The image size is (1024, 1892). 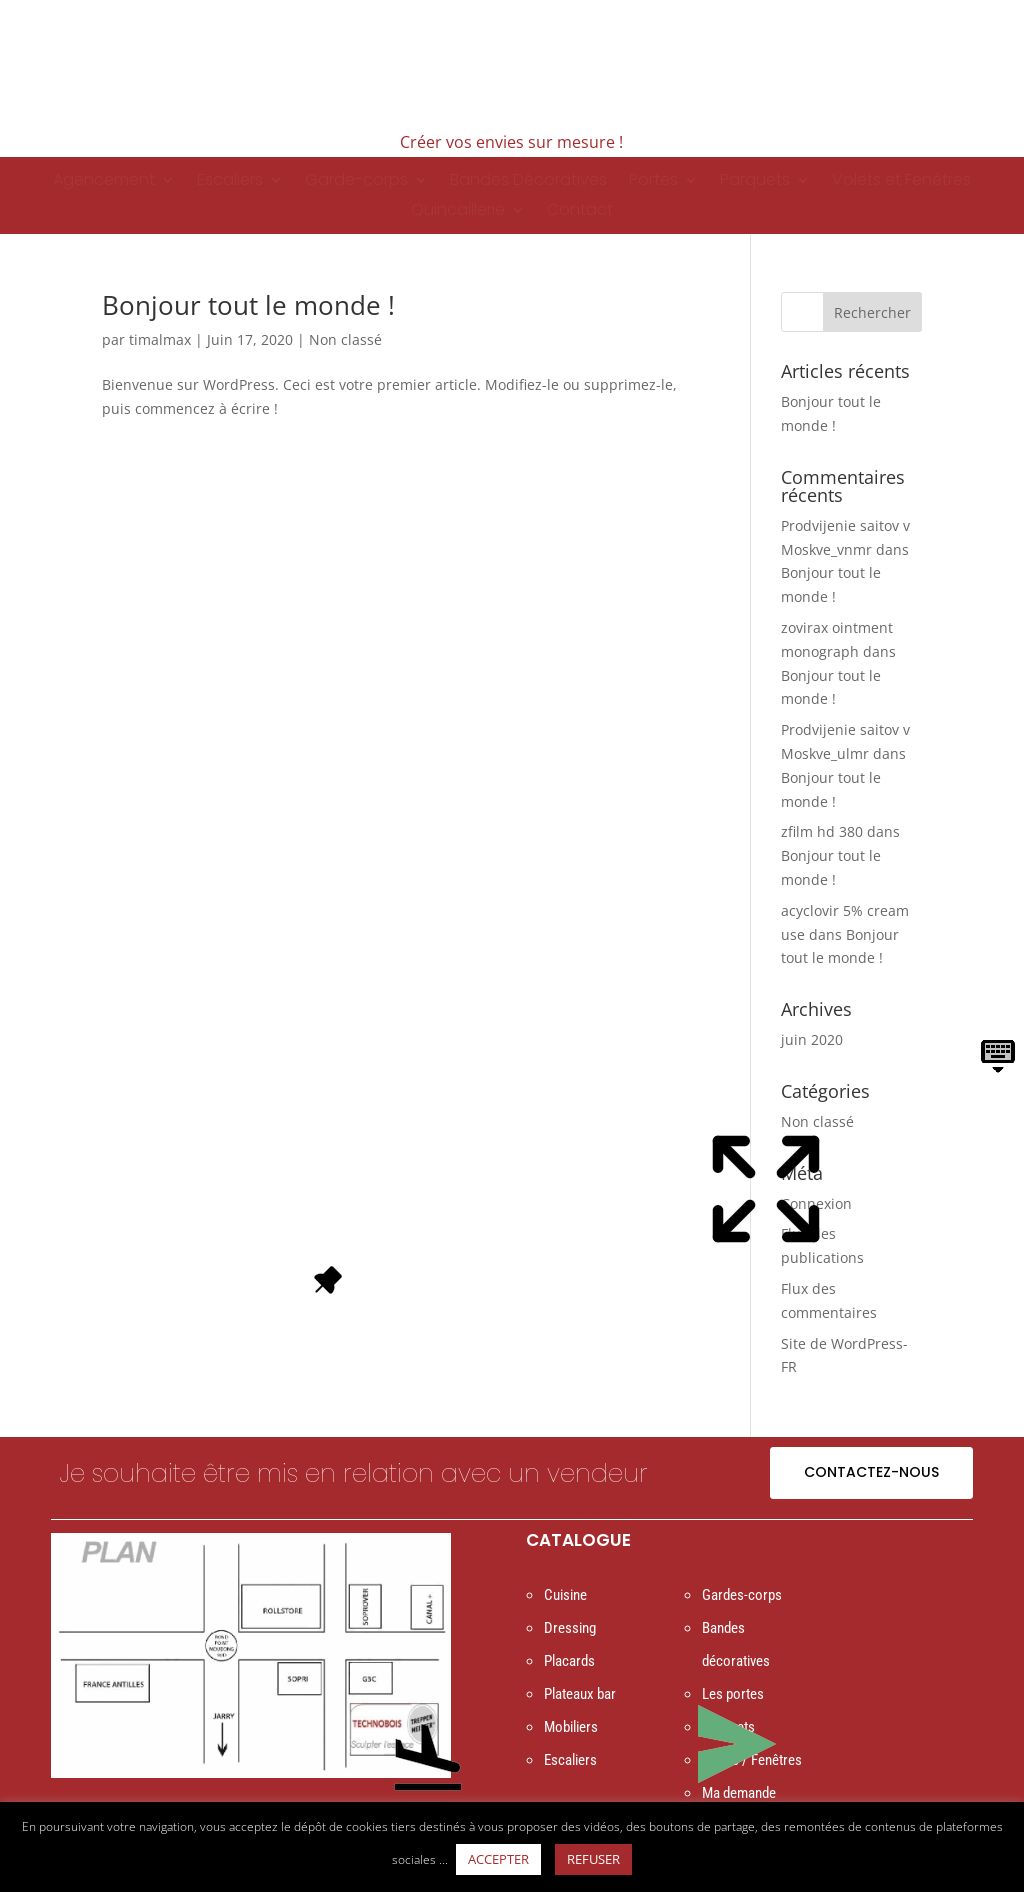 What do you see at coordinates (998, 1055) in the screenshot?
I see `hide the on-screen keyboard` at bounding box center [998, 1055].